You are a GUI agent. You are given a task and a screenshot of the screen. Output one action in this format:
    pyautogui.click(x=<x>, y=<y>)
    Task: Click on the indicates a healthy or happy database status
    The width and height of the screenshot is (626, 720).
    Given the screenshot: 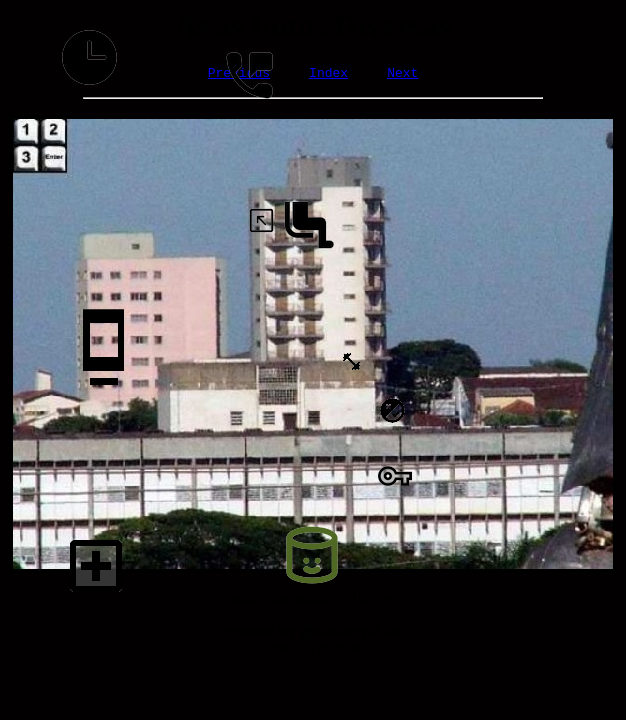 What is the action you would take?
    pyautogui.click(x=312, y=555)
    